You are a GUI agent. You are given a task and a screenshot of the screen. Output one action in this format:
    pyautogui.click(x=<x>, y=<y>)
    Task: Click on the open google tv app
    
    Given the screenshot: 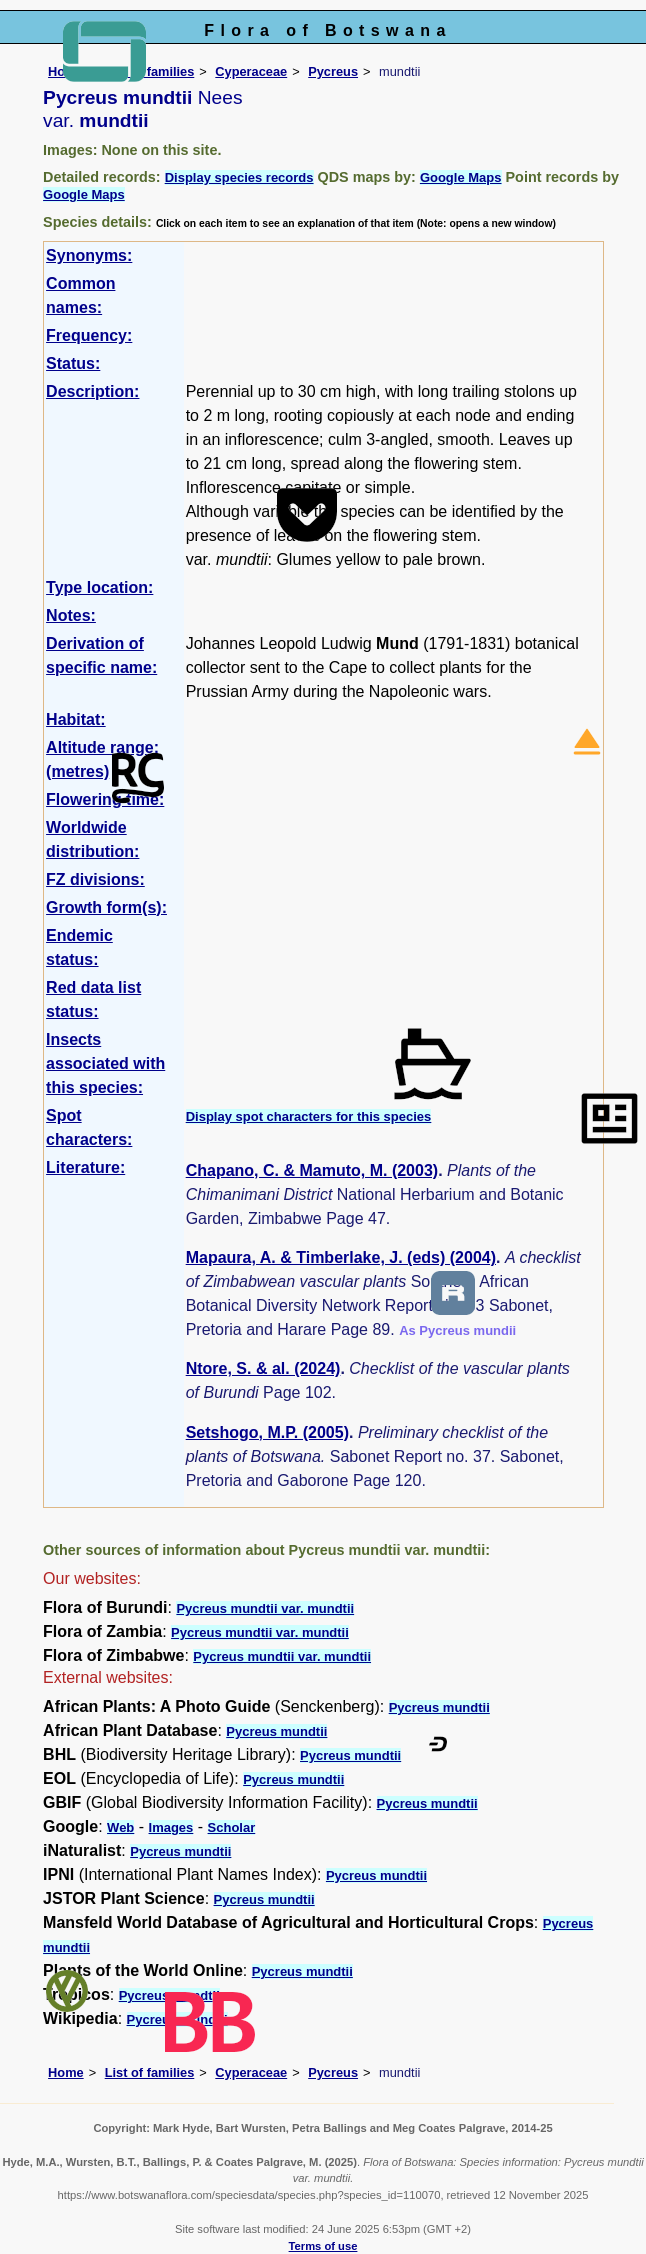 What is the action you would take?
    pyautogui.click(x=104, y=51)
    